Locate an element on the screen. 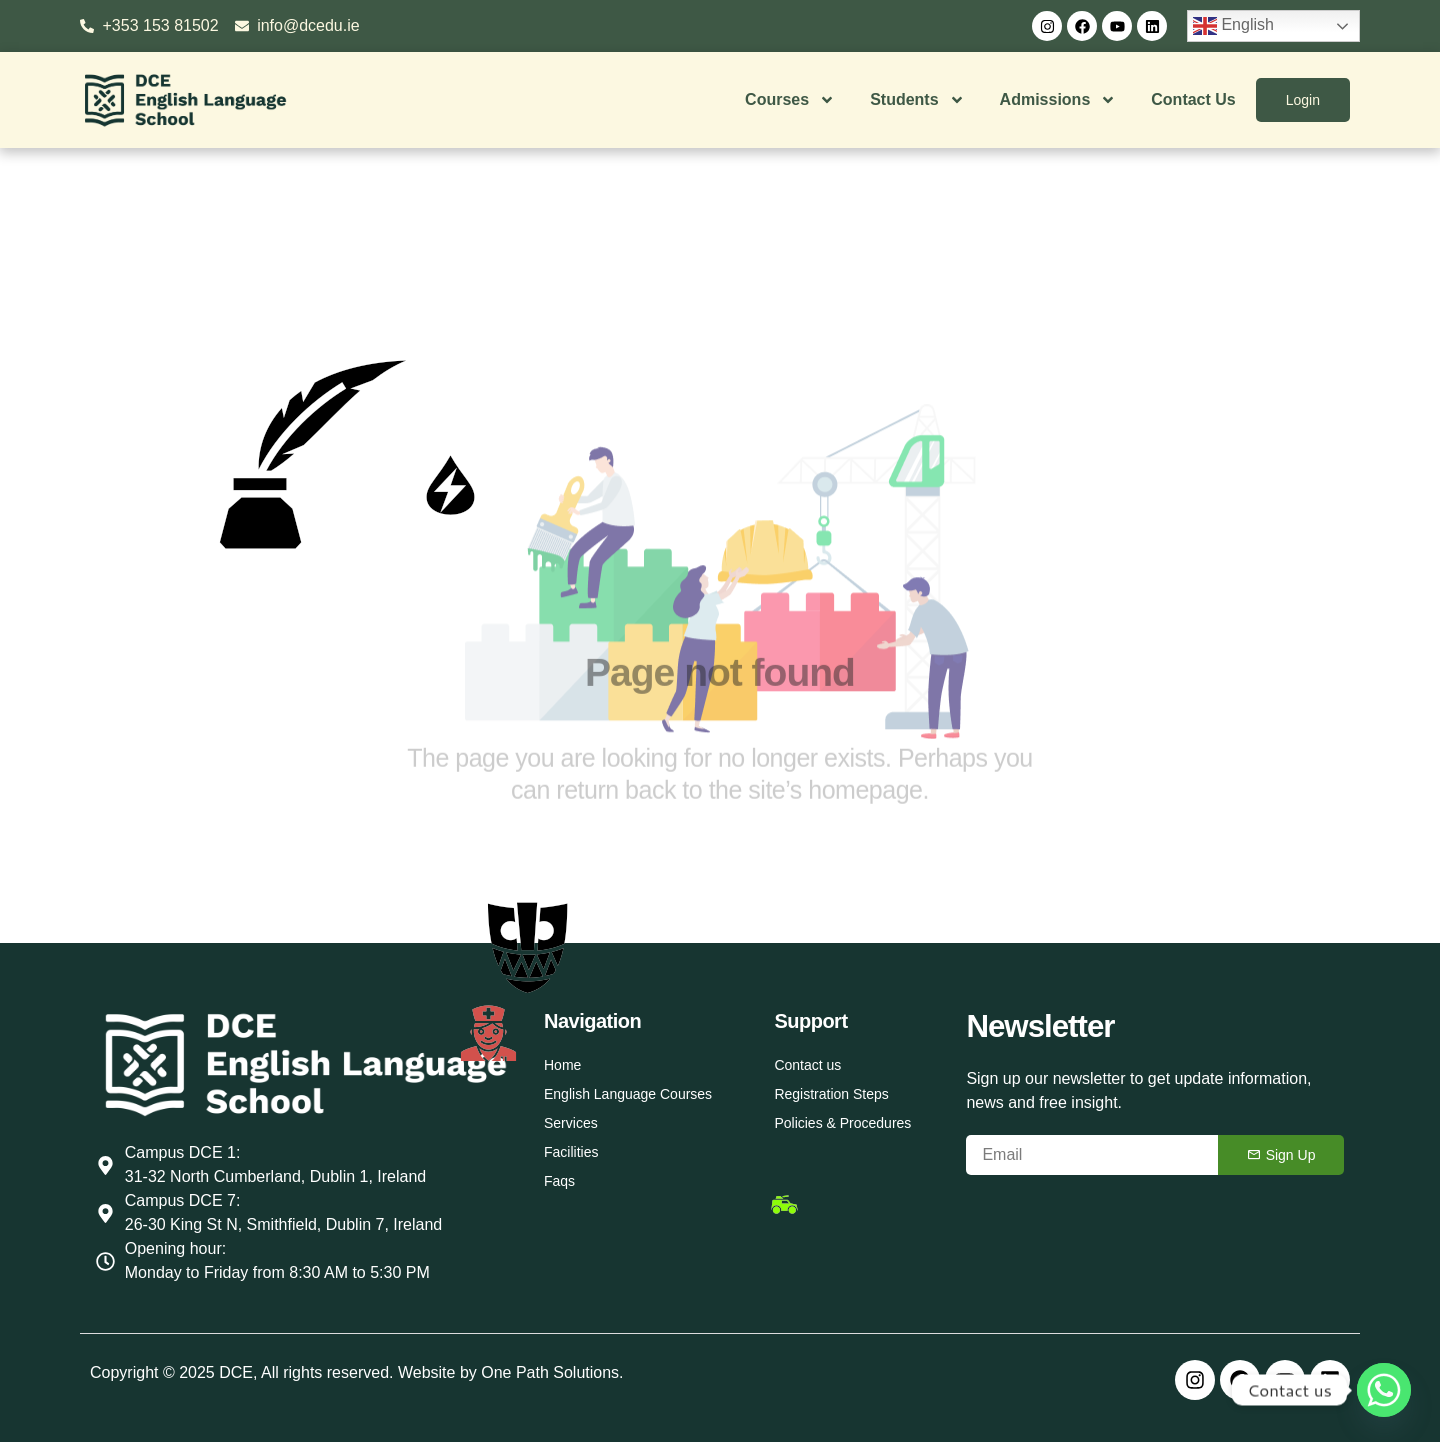  compose or write a new document is located at coordinates (311, 456).